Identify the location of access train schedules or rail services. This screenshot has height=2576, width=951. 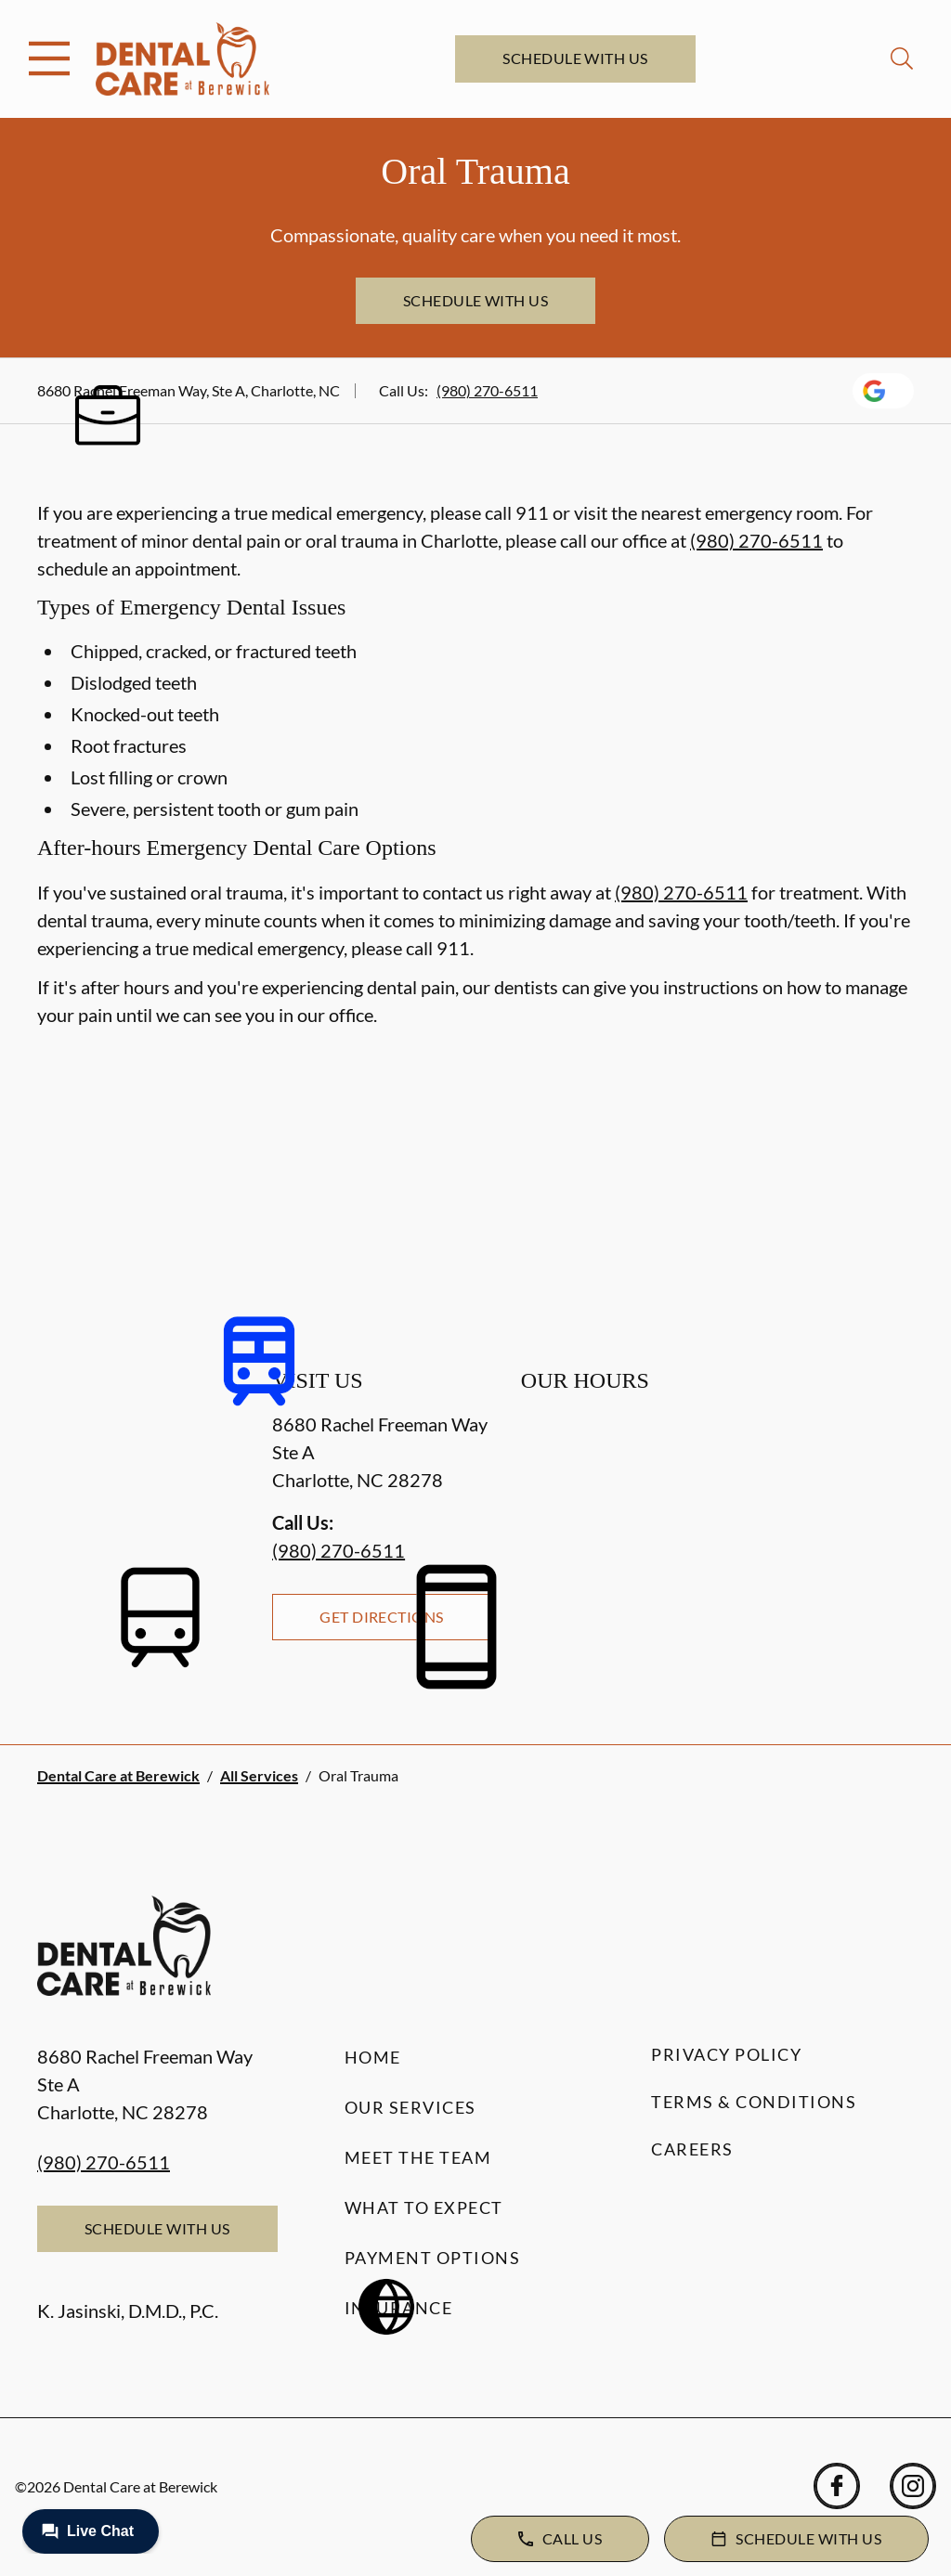
(160, 1613).